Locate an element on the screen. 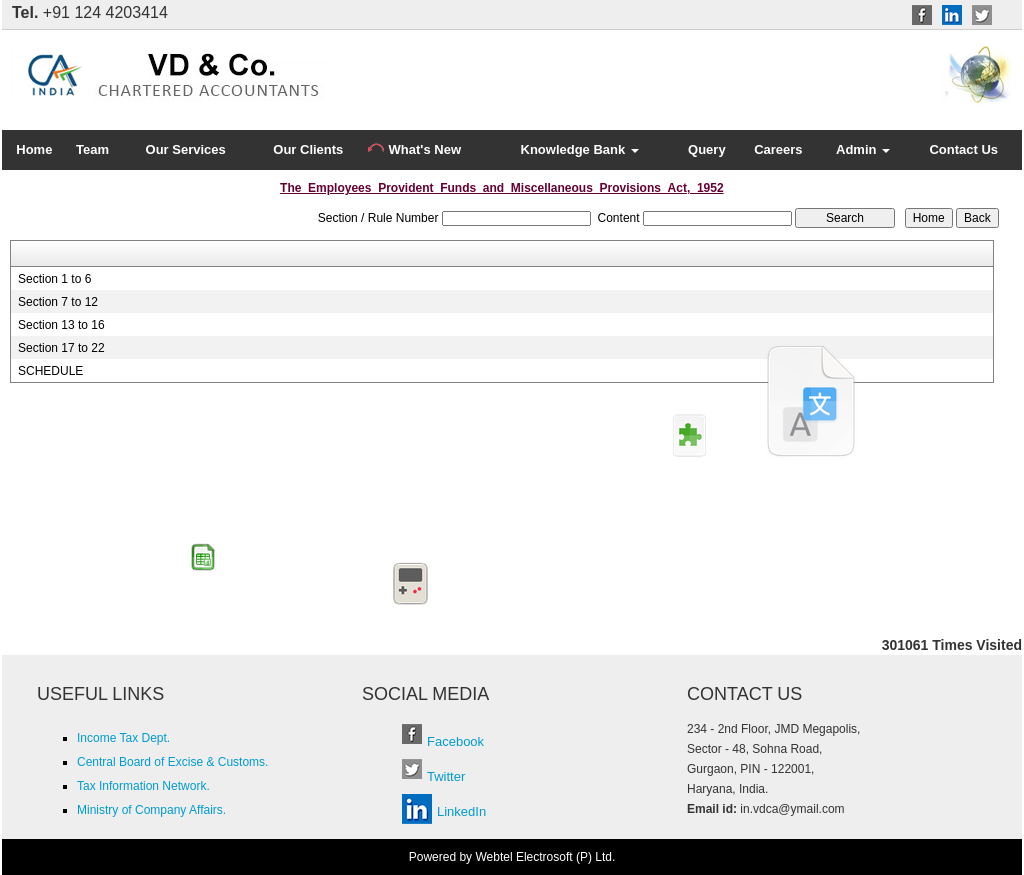  open an opendocument spreadsheet file is located at coordinates (203, 557).